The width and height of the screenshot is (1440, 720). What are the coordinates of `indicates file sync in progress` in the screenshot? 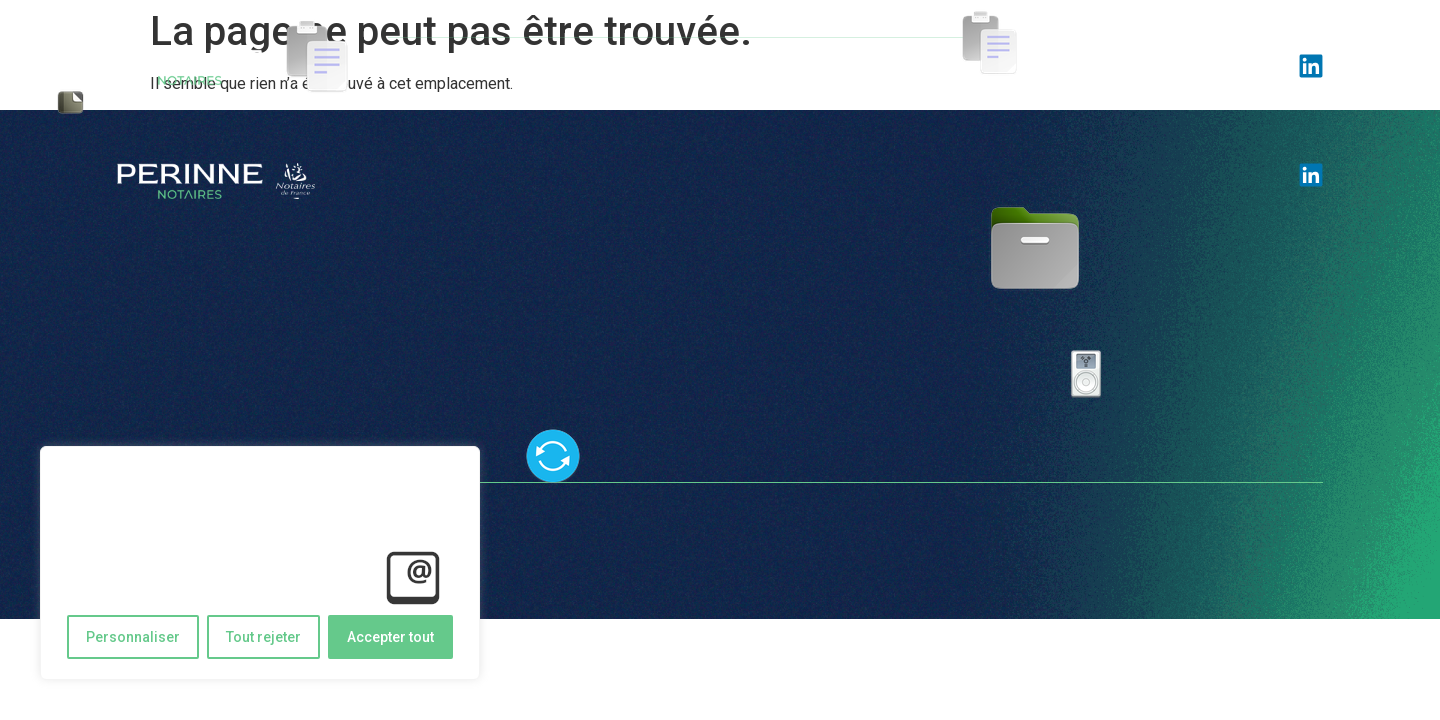 It's located at (553, 456).